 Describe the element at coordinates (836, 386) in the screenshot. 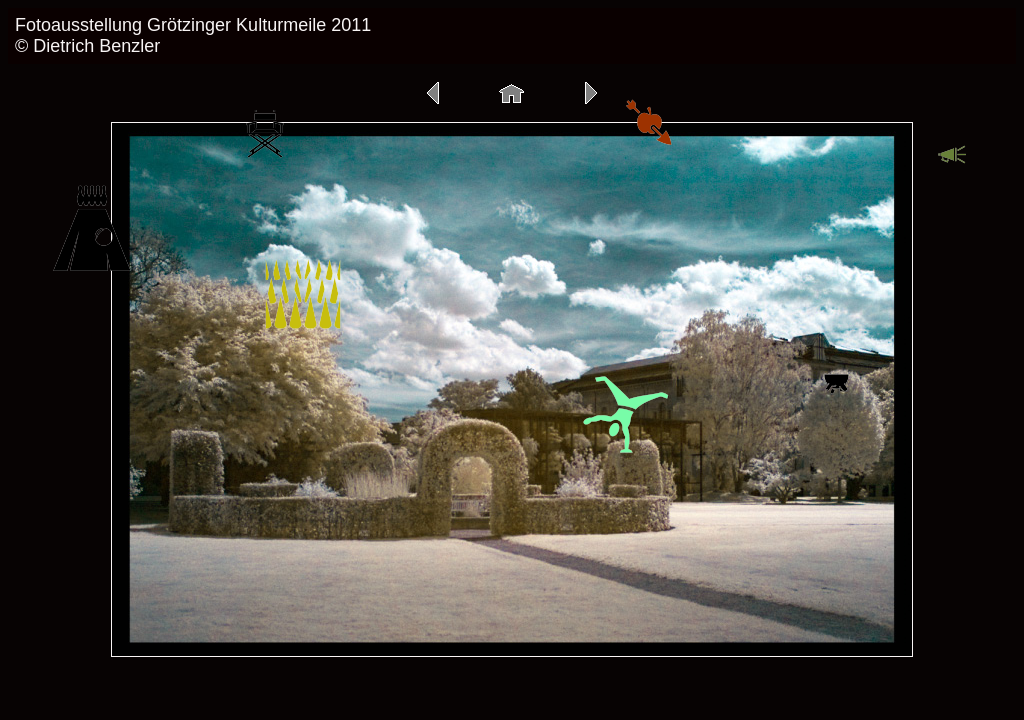

I see `indicates dairy or milk-related content` at that location.